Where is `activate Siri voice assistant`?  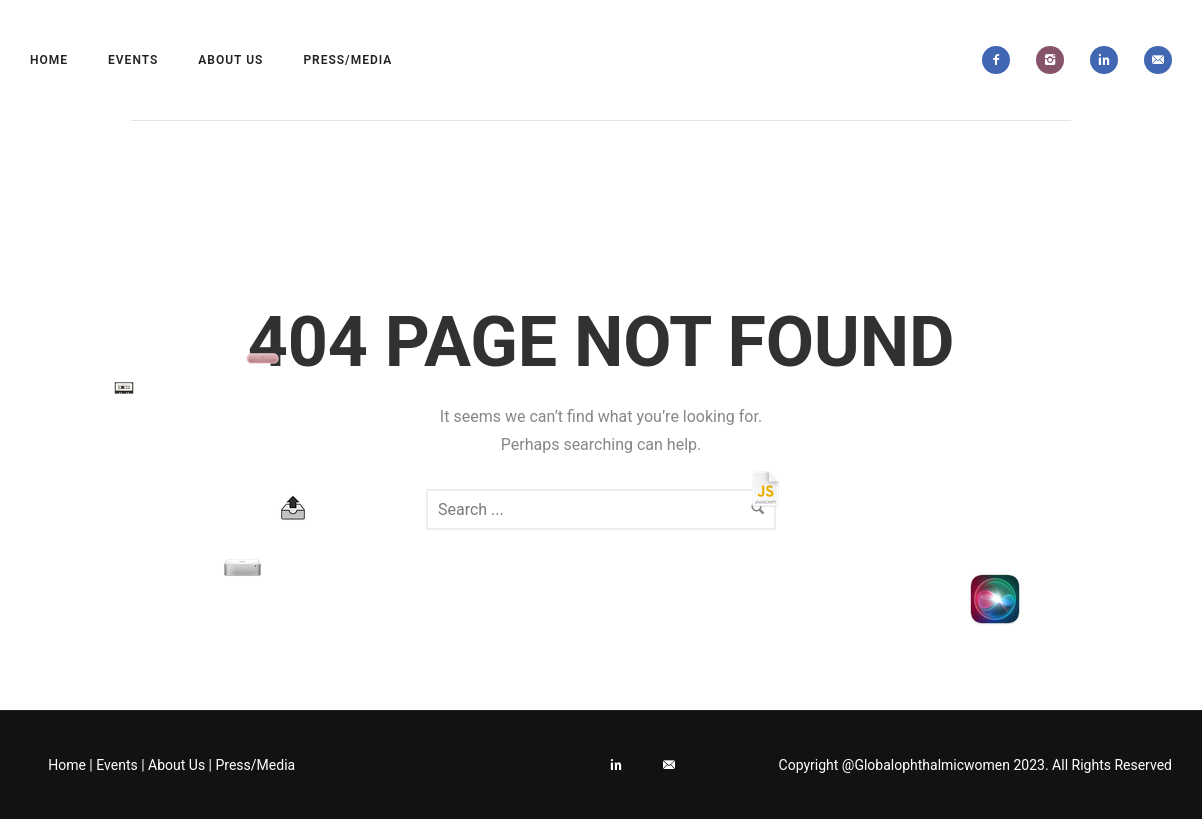
activate Siri voice assistant is located at coordinates (995, 599).